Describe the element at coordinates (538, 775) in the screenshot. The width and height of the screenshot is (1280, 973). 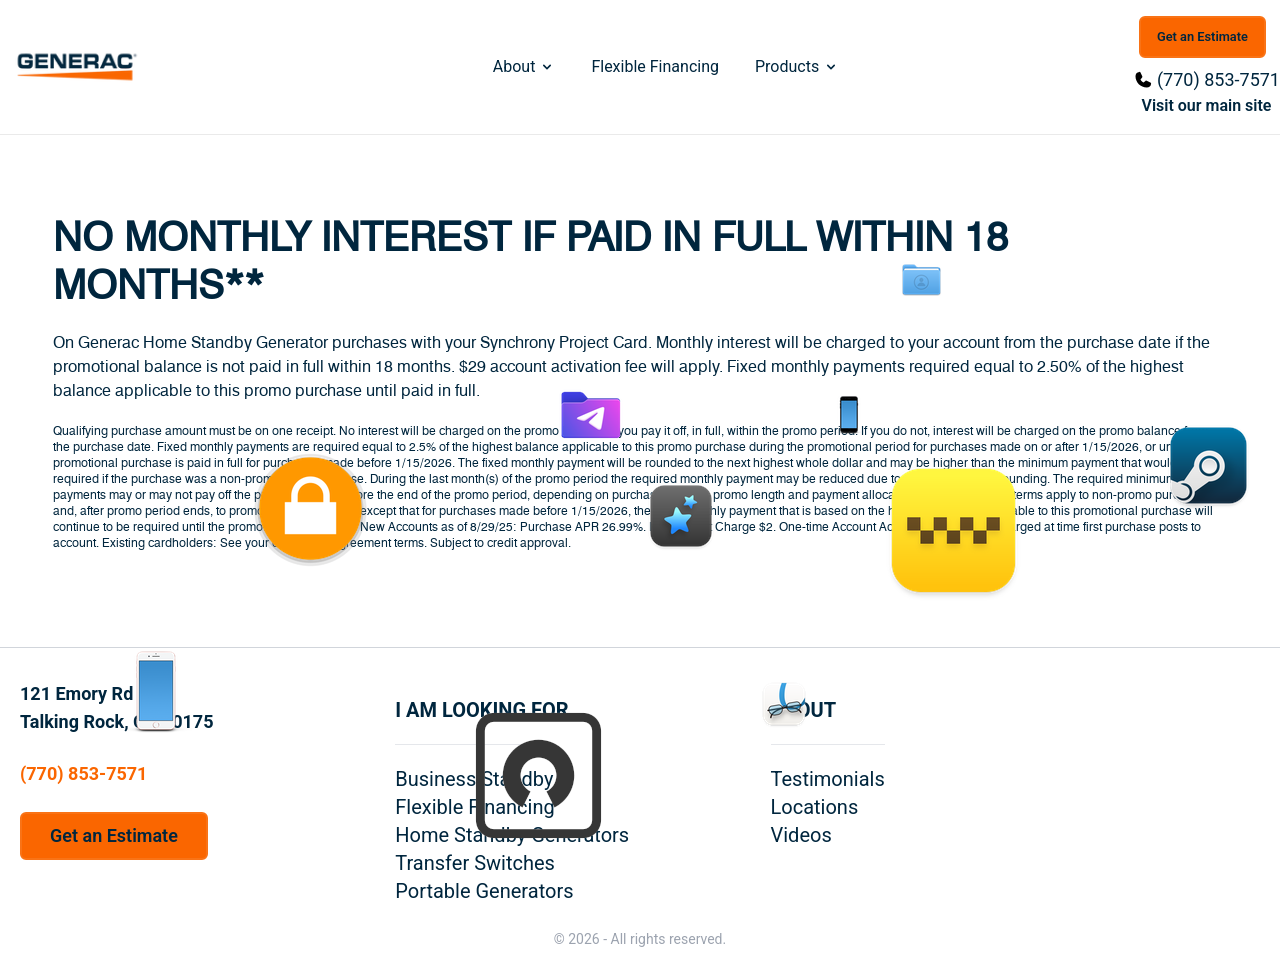
I see `open déjà dup backup utility` at that location.